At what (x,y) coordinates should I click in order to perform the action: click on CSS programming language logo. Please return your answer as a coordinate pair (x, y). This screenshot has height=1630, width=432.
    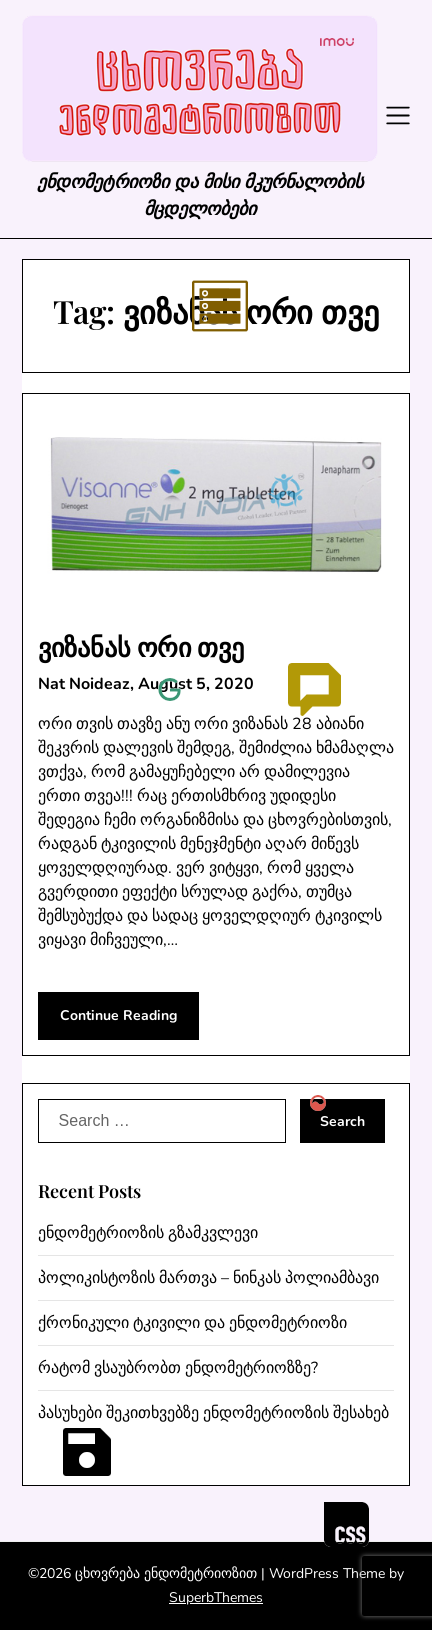
    Looking at the image, I should click on (346, 1524).